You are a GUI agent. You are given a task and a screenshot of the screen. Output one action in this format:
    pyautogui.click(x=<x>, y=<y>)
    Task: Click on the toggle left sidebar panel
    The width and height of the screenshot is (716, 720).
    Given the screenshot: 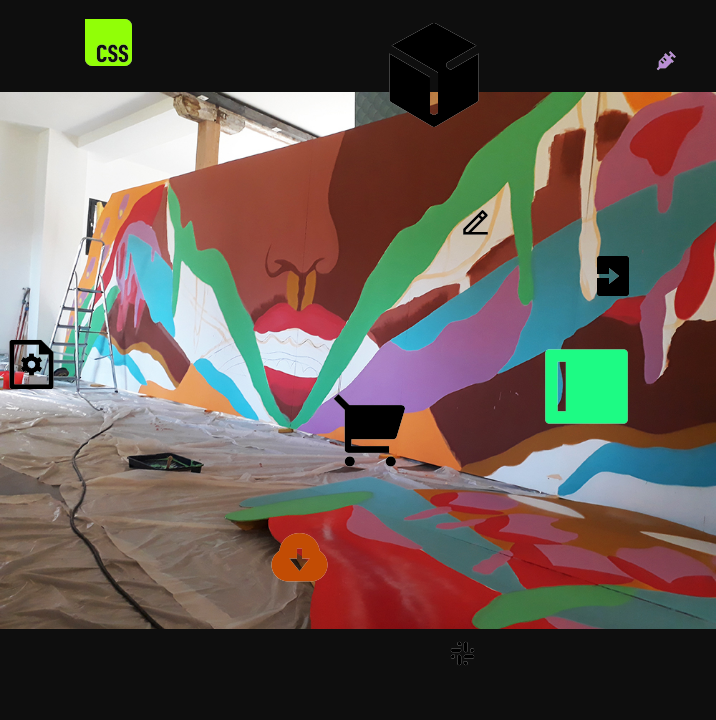 What is the action you would take?
    pyautogui.click(x=586, y=386)
    